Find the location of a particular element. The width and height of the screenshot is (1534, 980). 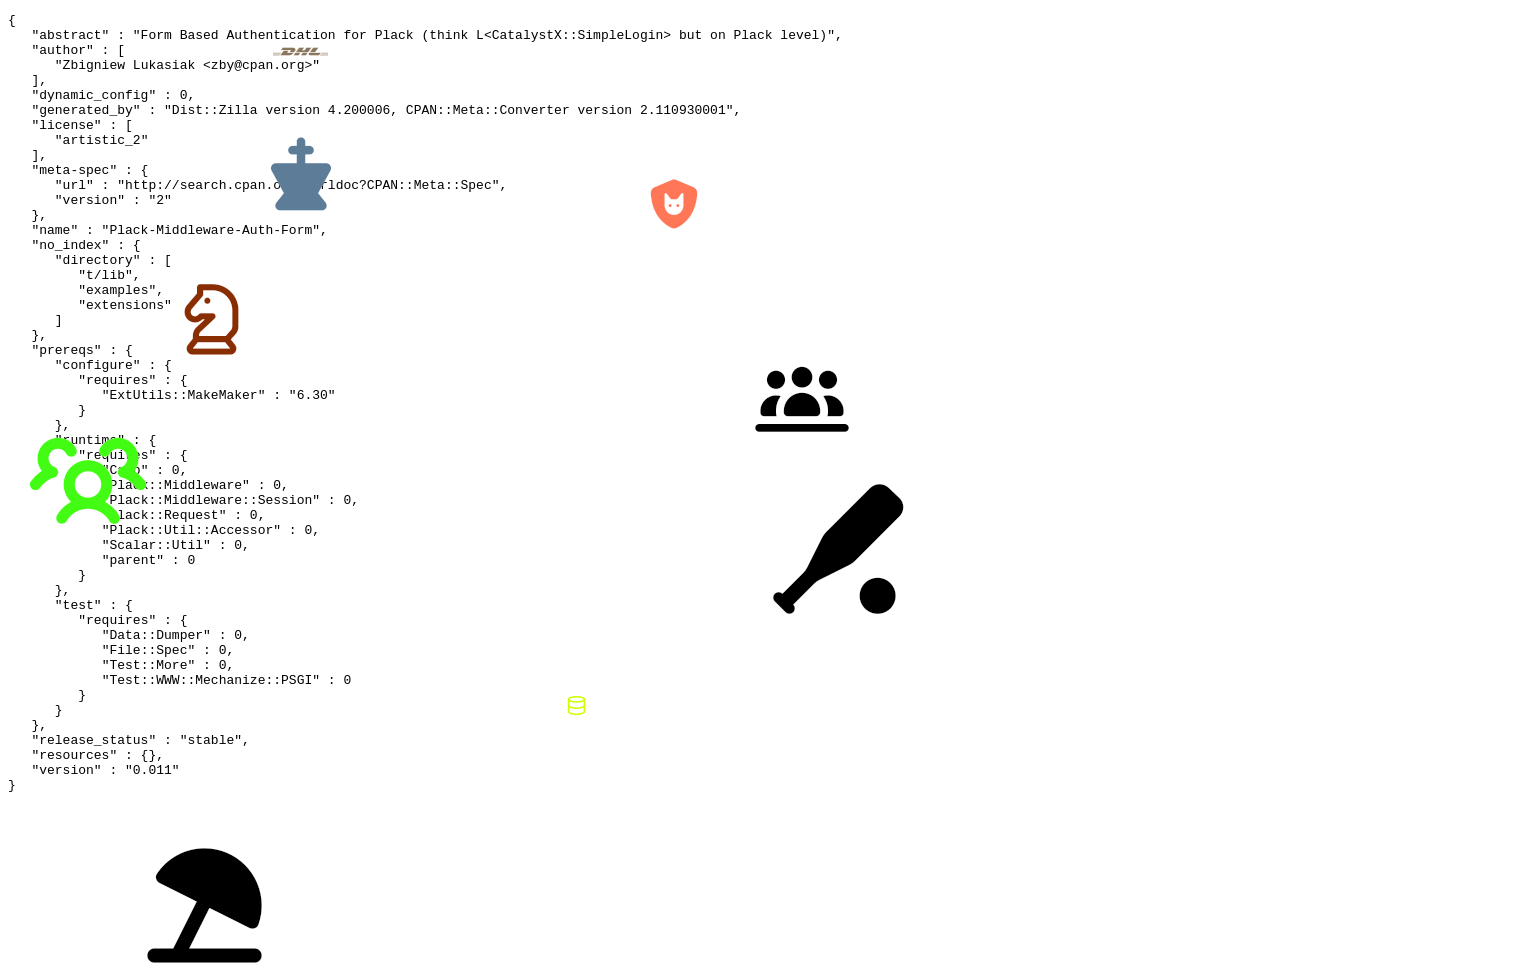

play chess or access chess game is located at coordinates (211, 321).